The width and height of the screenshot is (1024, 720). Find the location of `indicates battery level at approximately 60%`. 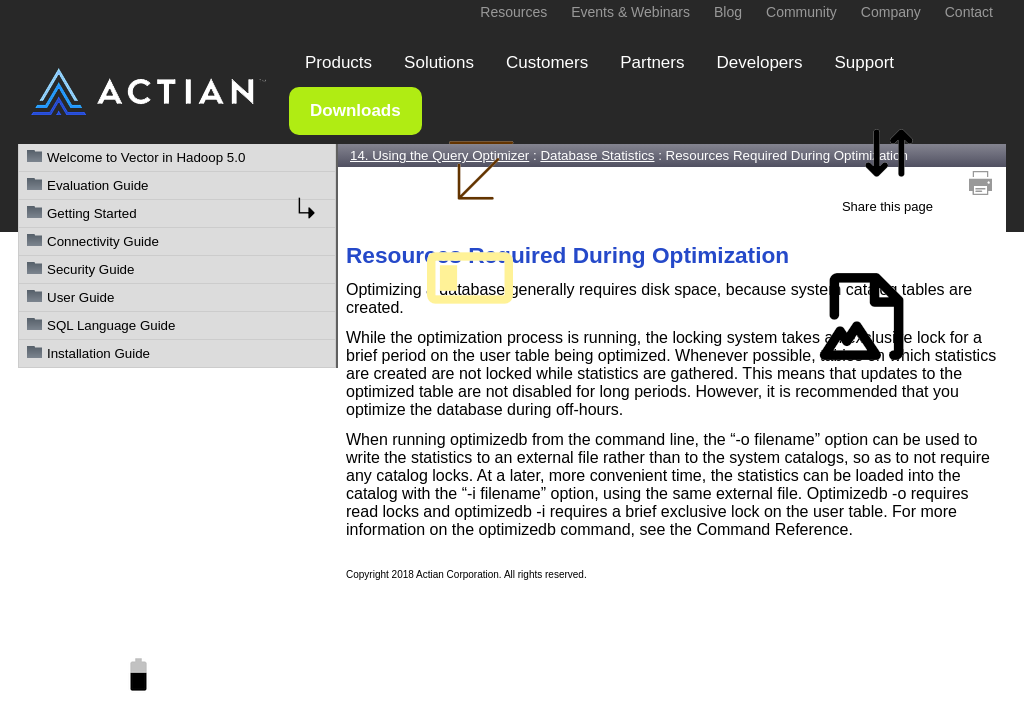

indicates battery level at approximately 60% is located at coordinates (138, 674).